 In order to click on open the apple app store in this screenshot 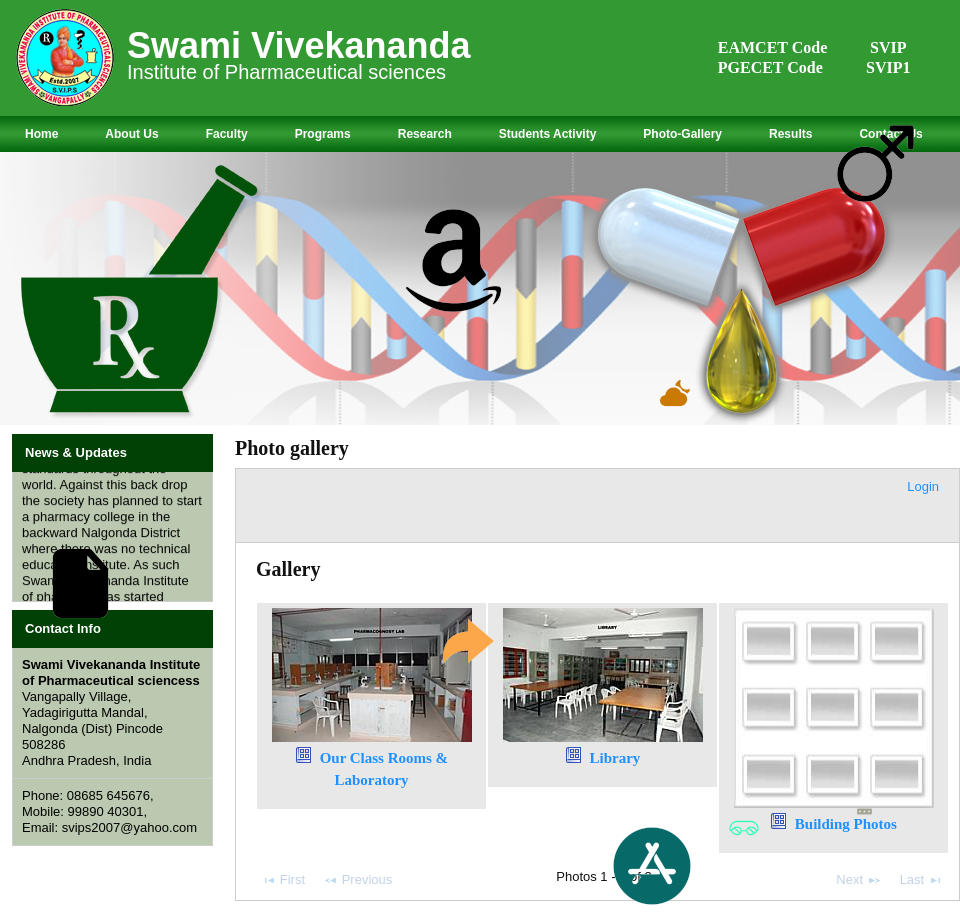, I will do `click(652, 866)`.